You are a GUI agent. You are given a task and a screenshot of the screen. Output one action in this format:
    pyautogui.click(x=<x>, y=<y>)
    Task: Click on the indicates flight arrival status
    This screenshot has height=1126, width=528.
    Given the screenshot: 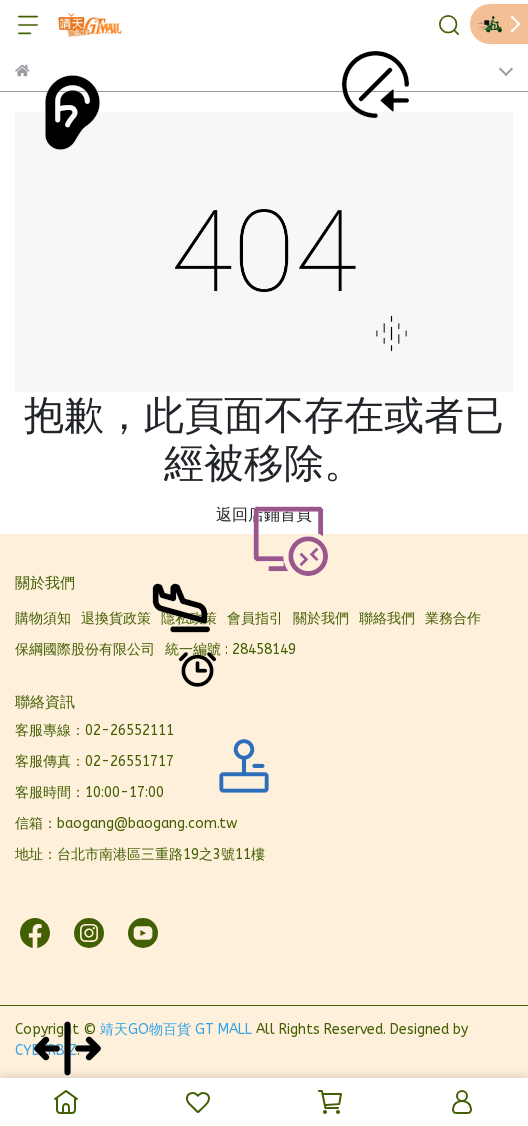 What is the action you would take?
    pyautogui.click(x=179, y=608)
    